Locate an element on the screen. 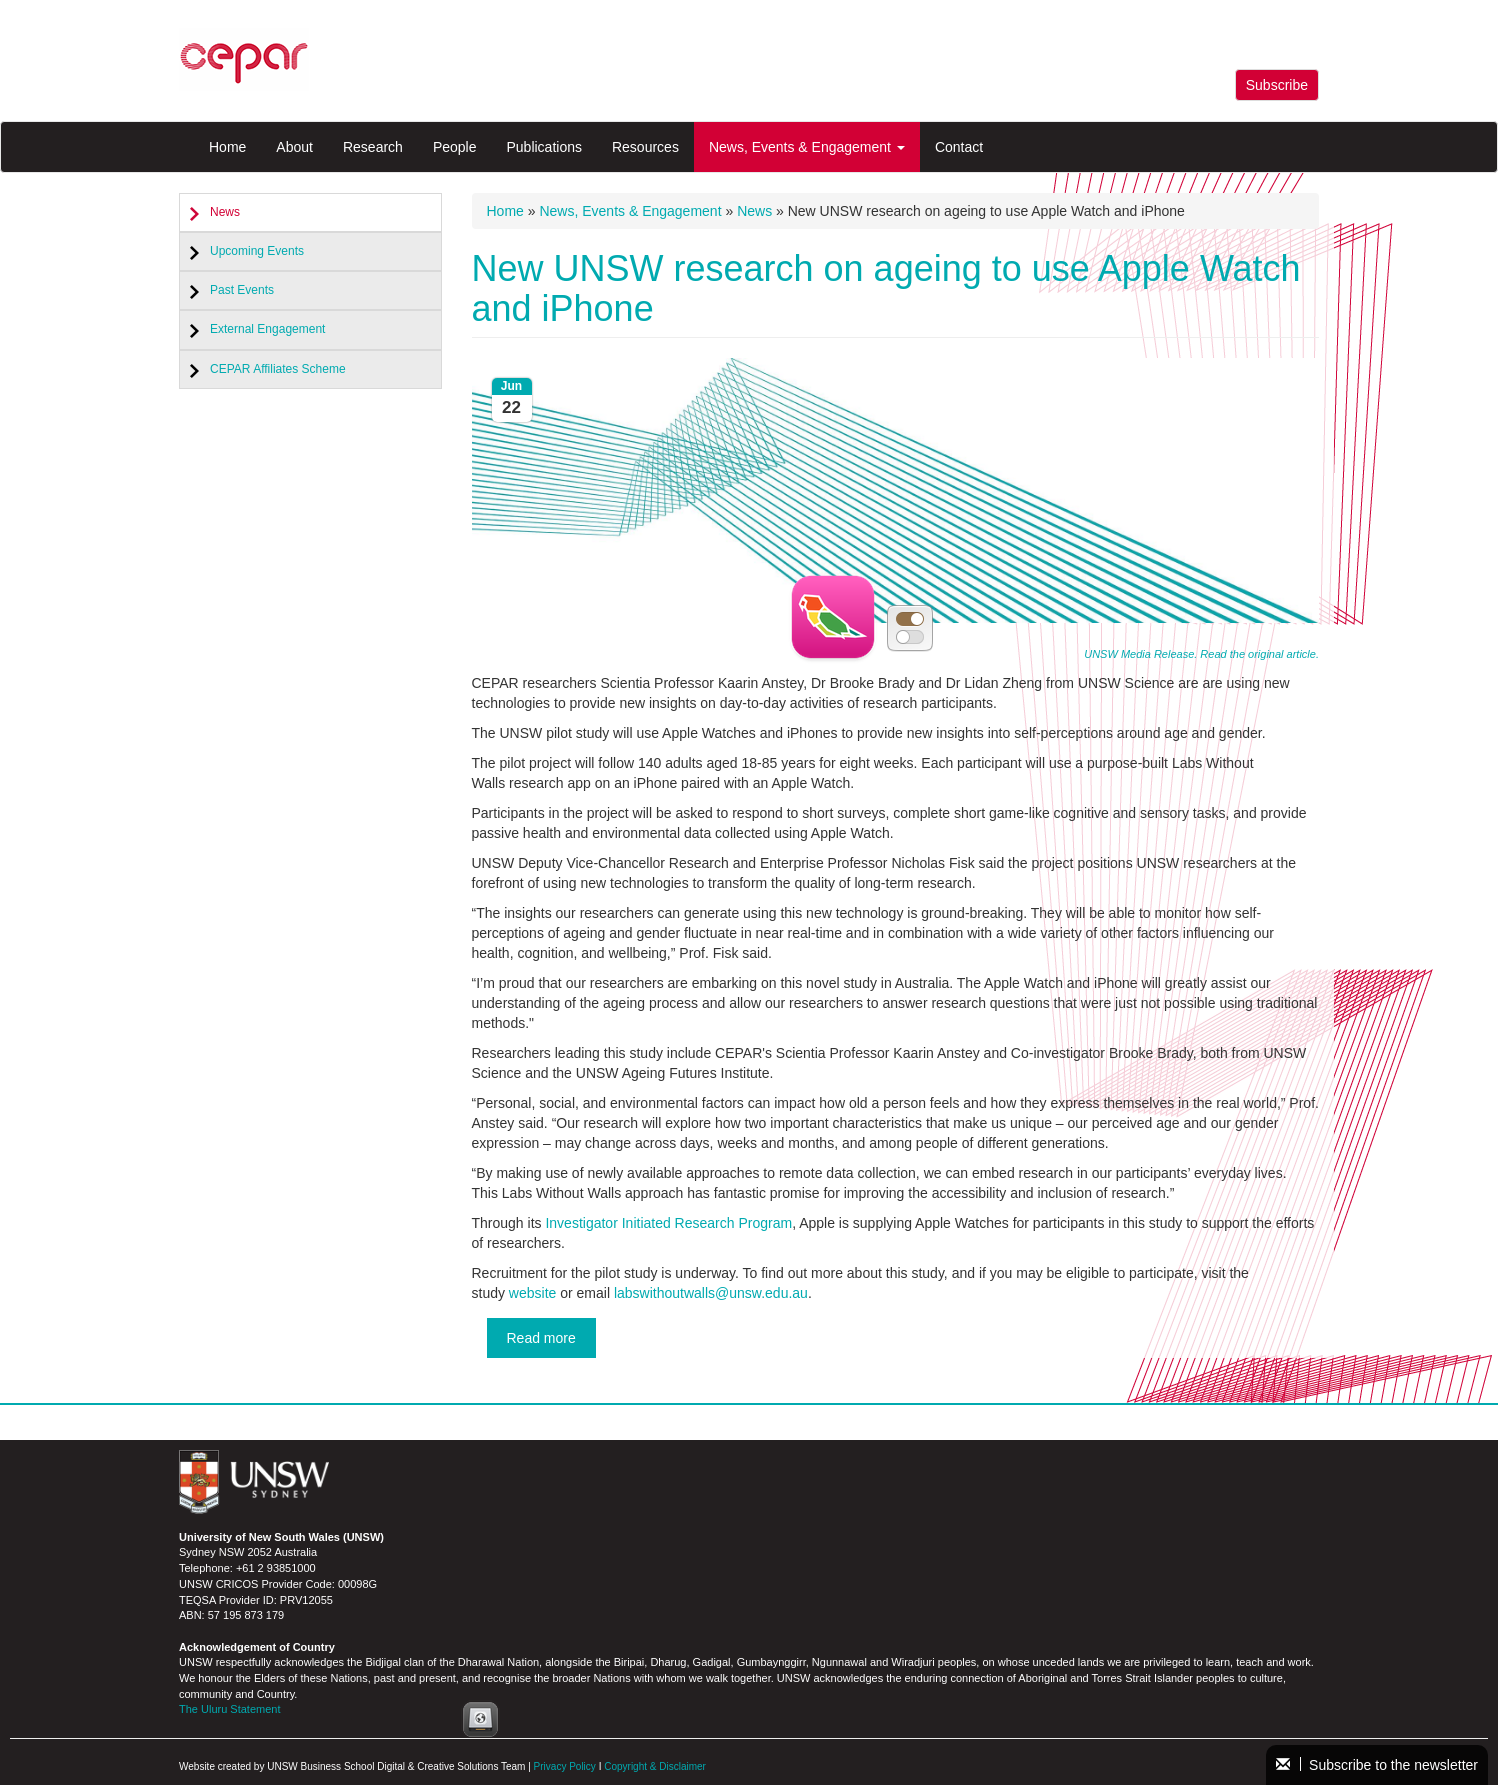 The image size is (1498, 1785). open the alovoa dating app is located at coordinates (833, 617).